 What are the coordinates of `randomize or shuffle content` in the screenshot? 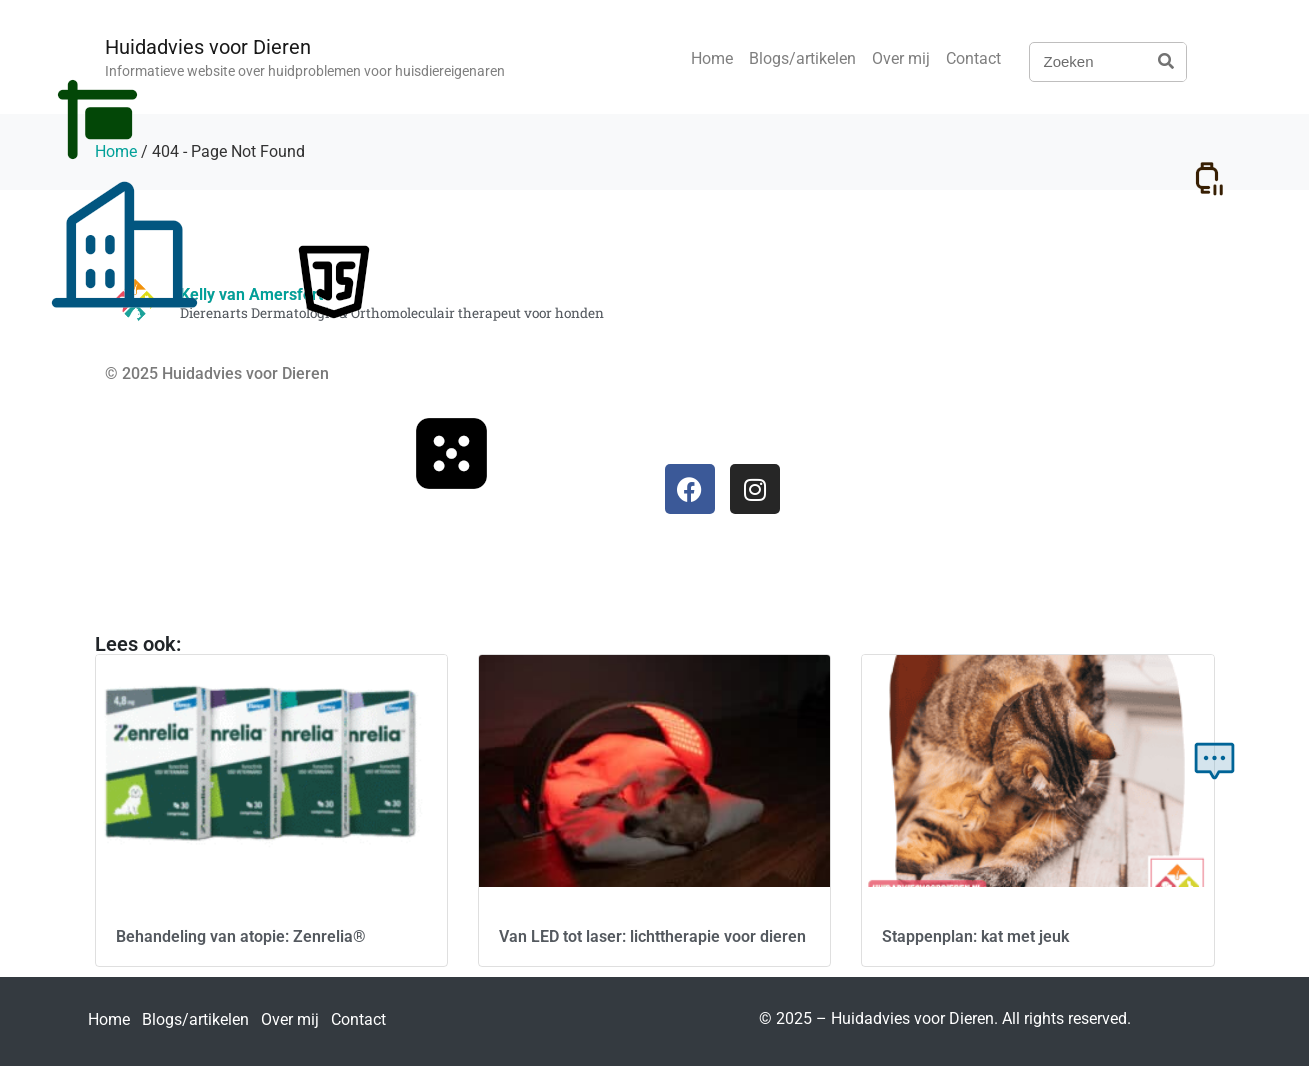 It's located at (451, 453).